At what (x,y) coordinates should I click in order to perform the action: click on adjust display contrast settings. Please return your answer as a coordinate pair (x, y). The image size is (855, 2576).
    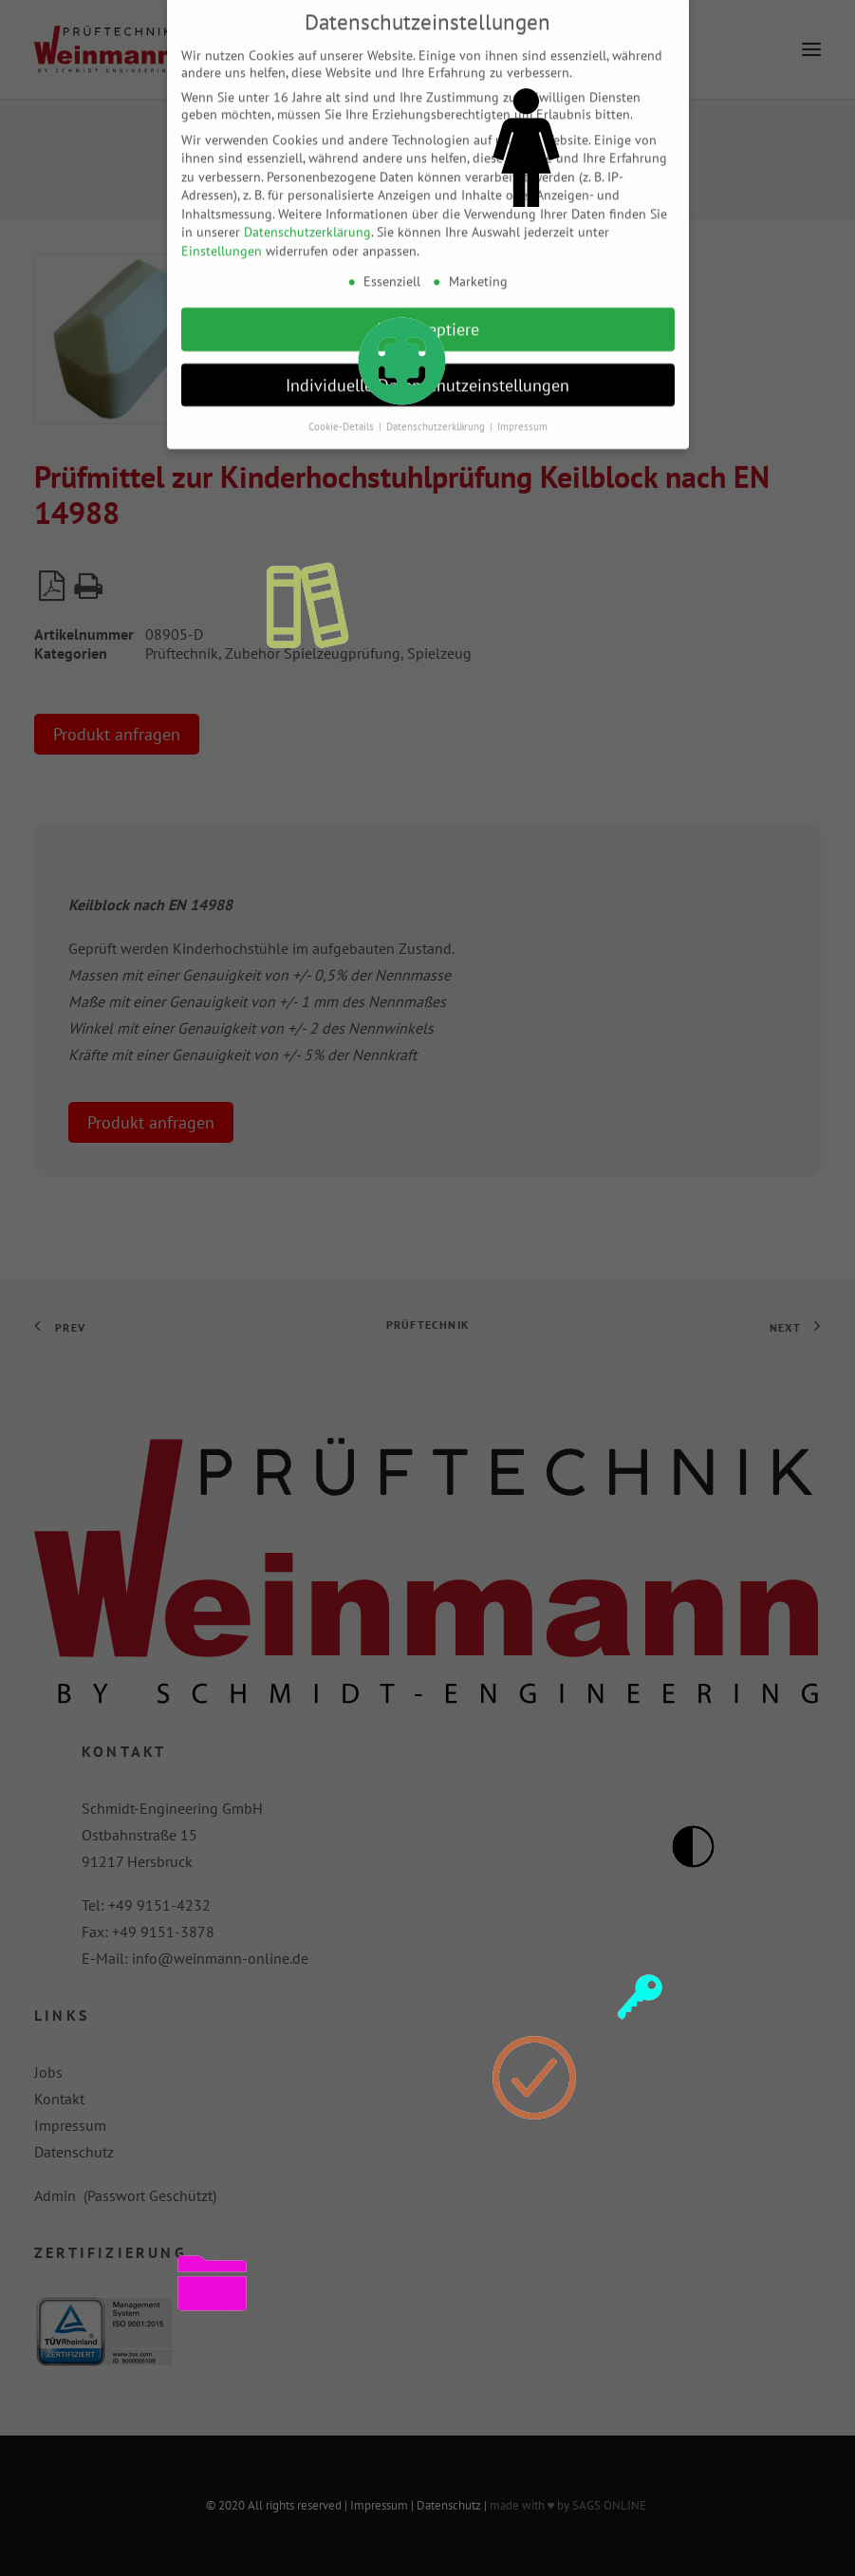
    Looking at the image, I should click on (693, 1846).